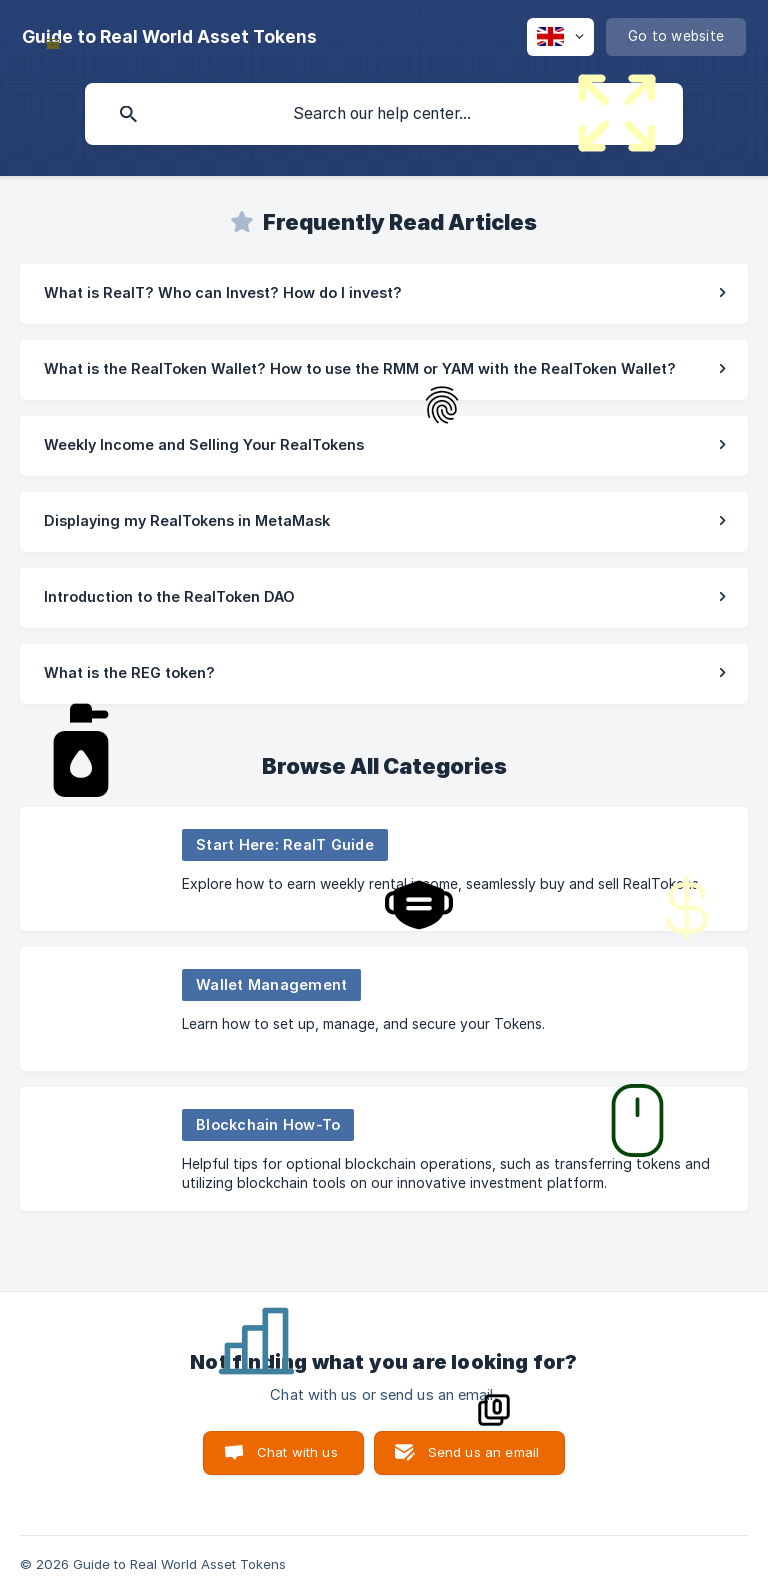 This screenshot has width=768, height=1593. Describe the element at coordinates (442, 405) in the screenshot. I see `authenticate with fingerprint` at that location.